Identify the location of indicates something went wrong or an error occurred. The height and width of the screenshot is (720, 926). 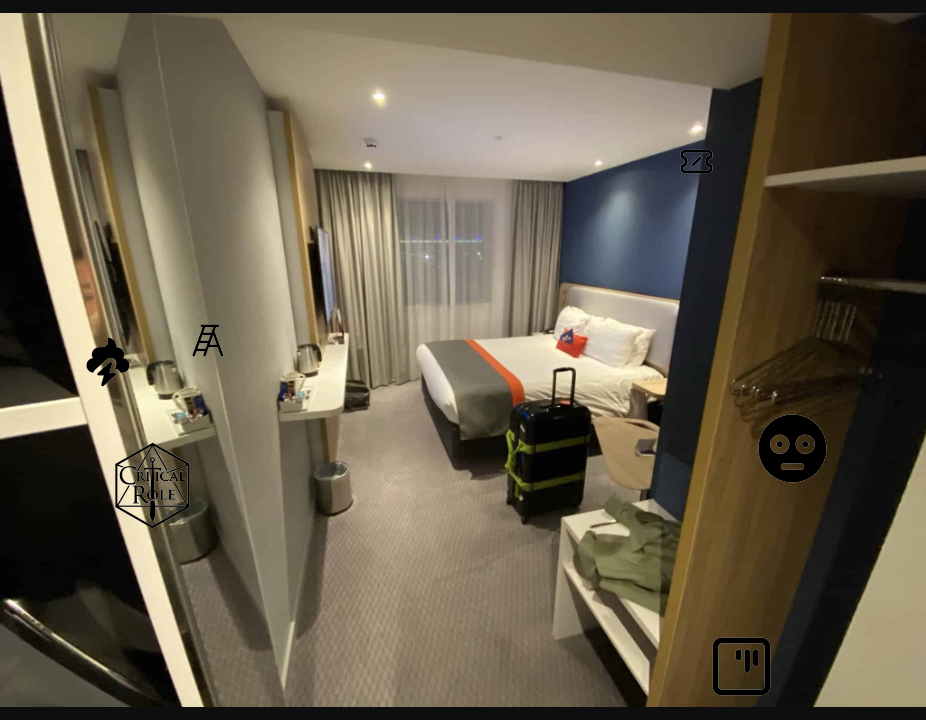
(108, 362).